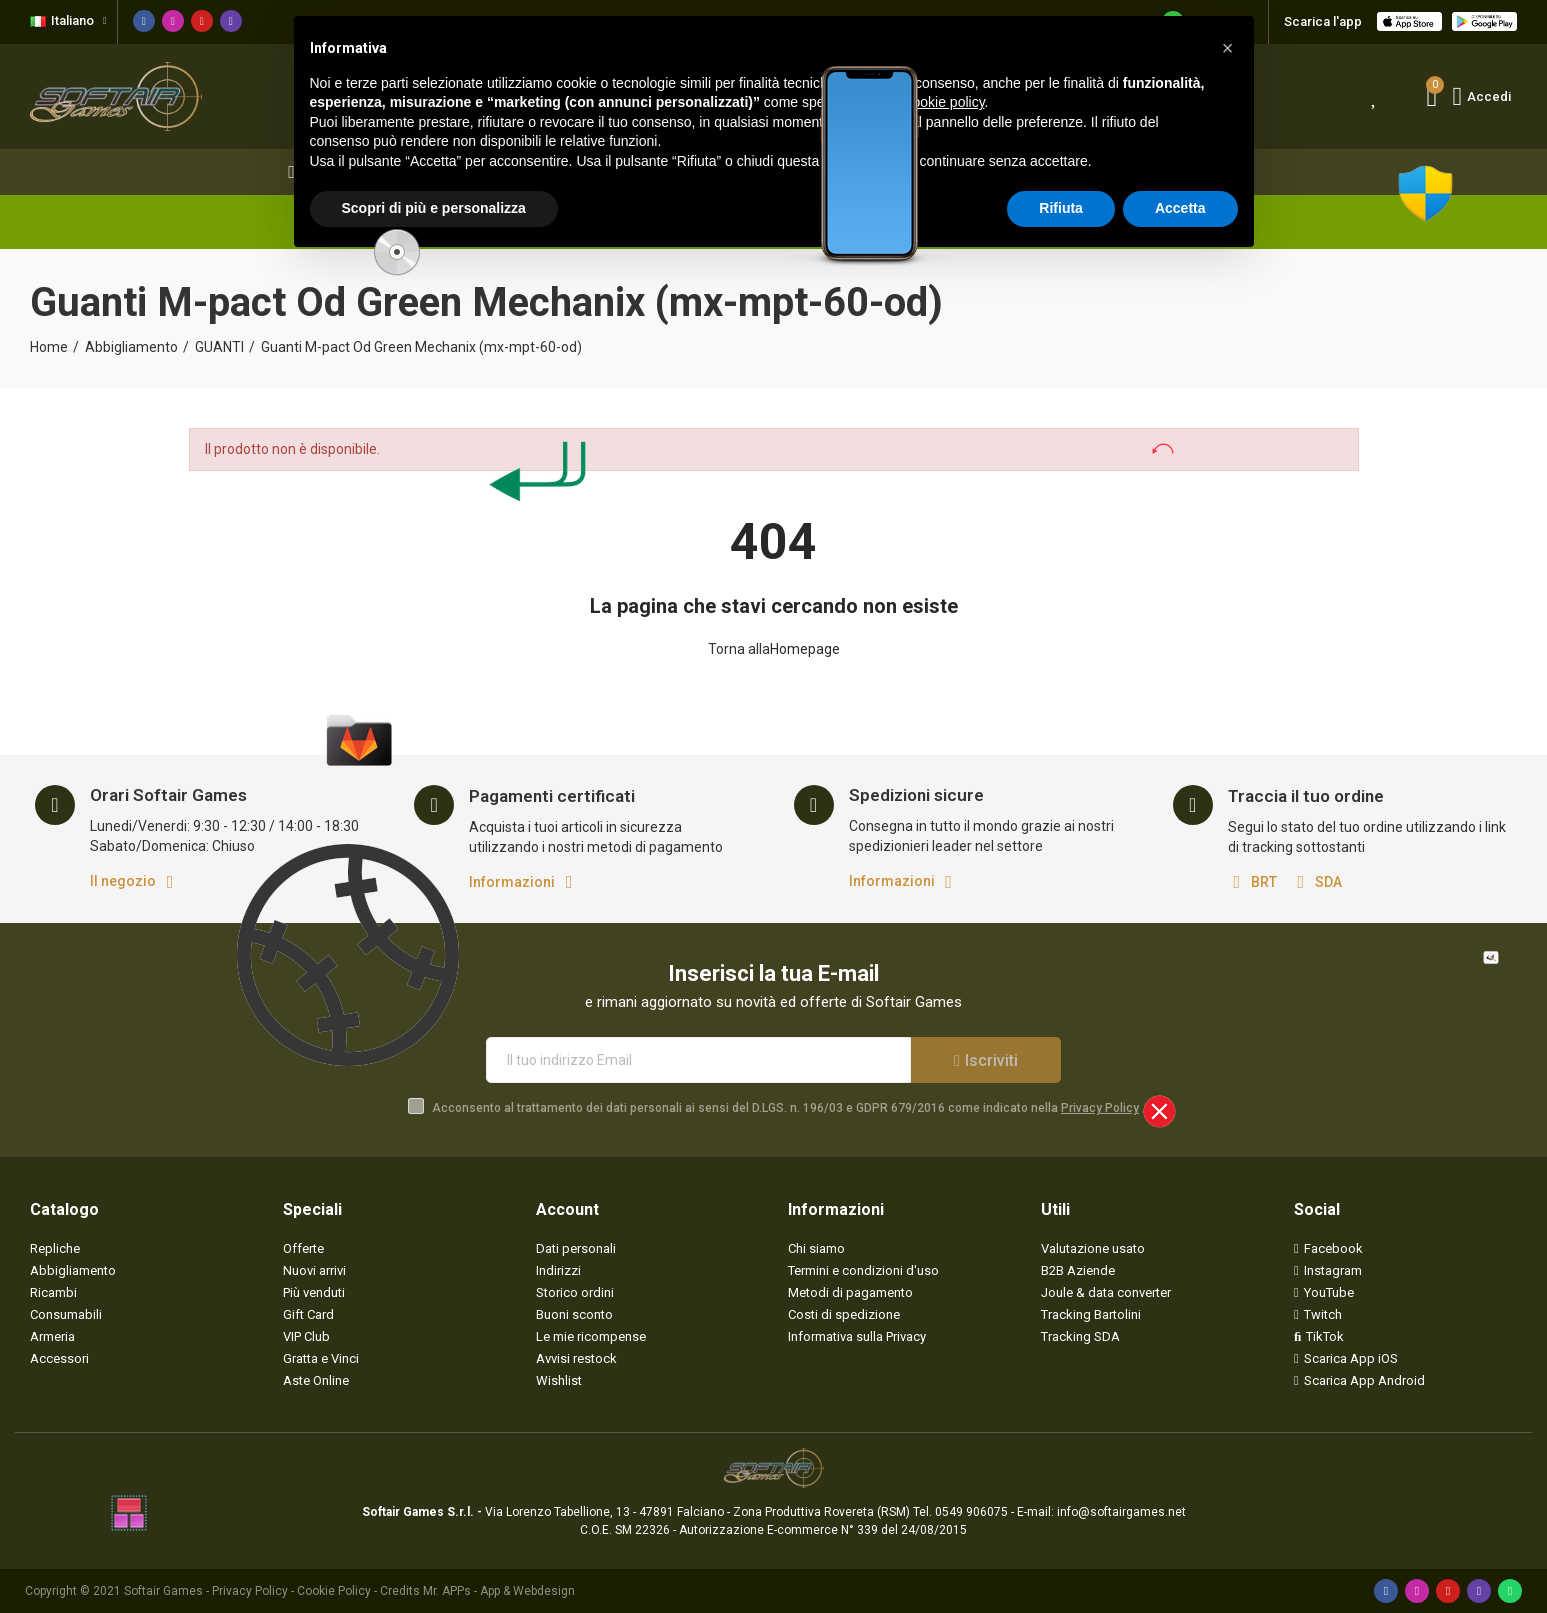 The image size is (1547, 1613). What do you see at coordinates (129, 1513) in the screenshot?
I see `select all items in the current view` at bounding box center [129, 1513].